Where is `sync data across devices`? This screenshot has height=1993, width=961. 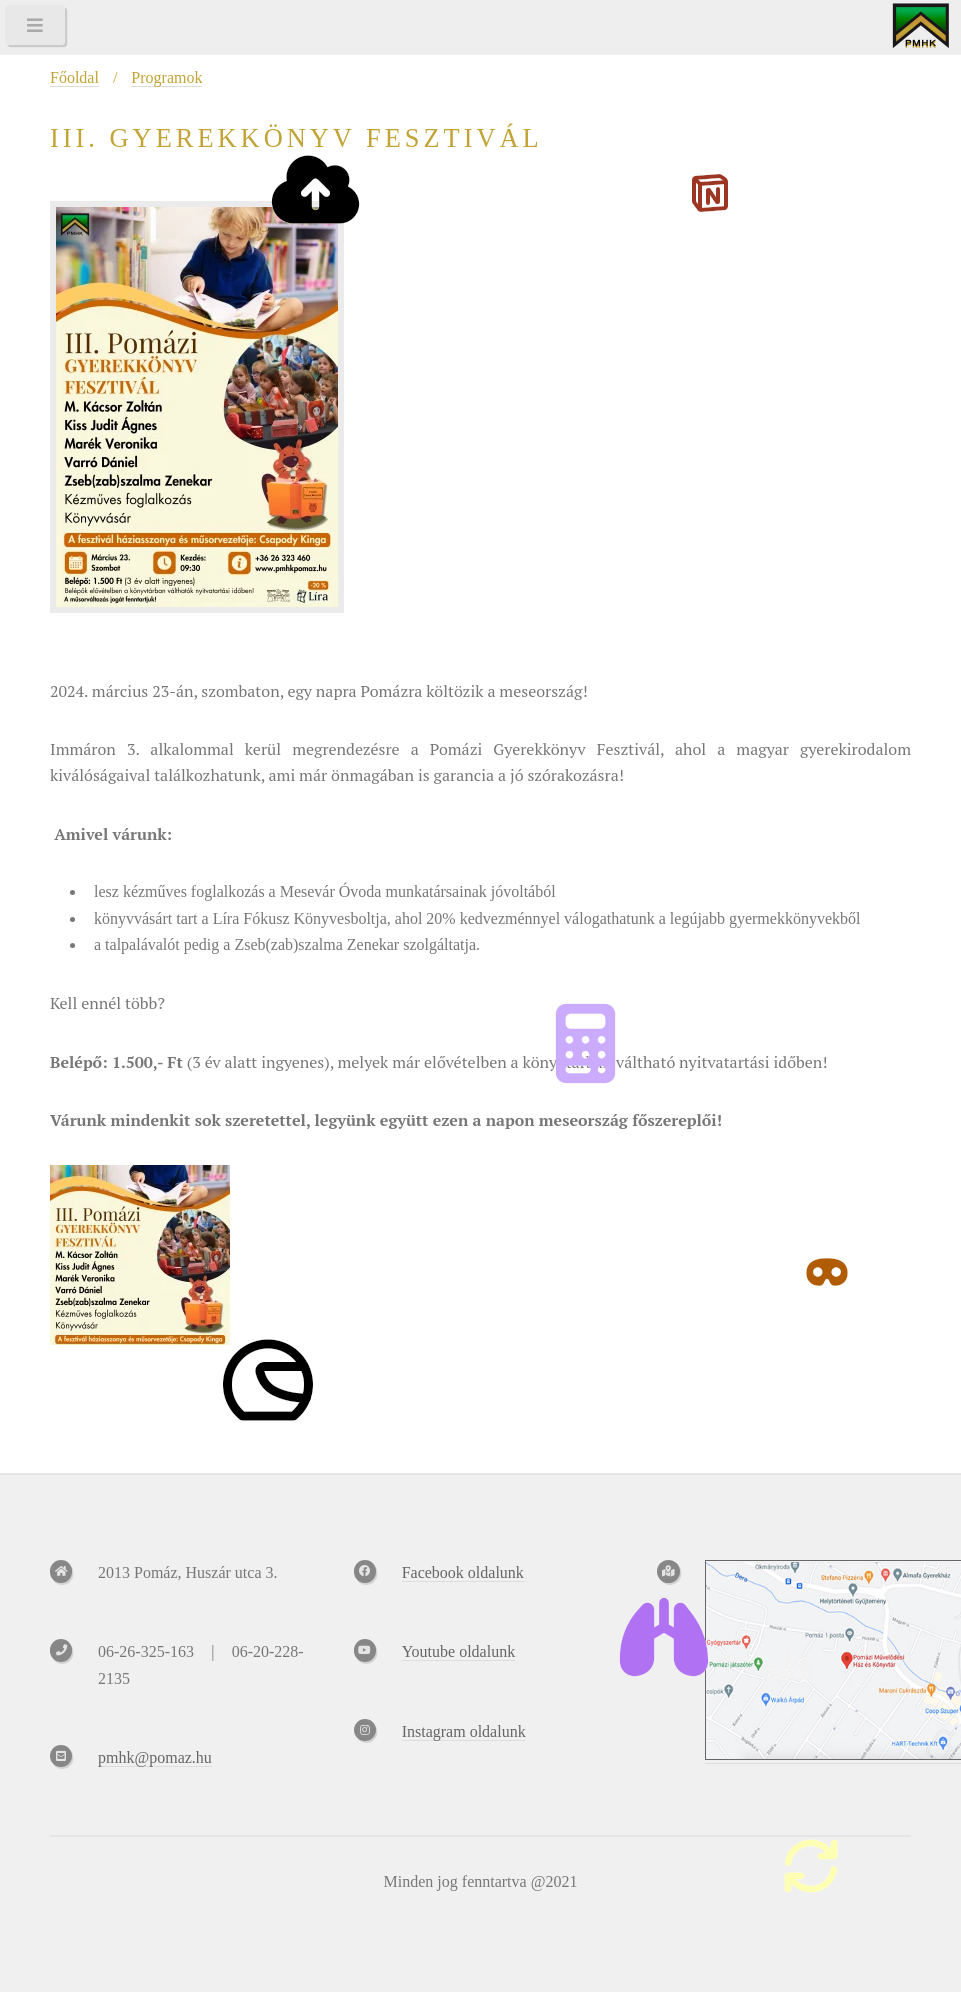 sync data across devices is located at coordinates (811, 1866).